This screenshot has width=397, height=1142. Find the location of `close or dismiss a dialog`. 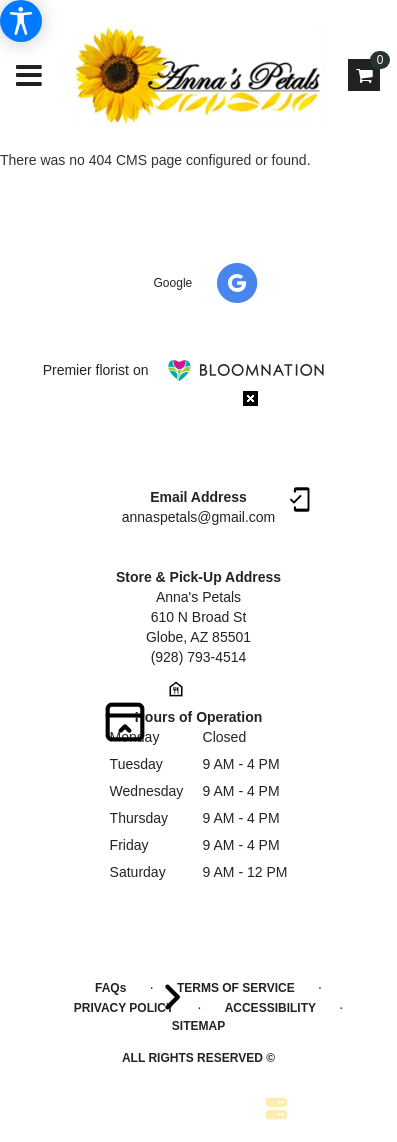

close or dismiss a dialog is located at coordinates (250, 398).